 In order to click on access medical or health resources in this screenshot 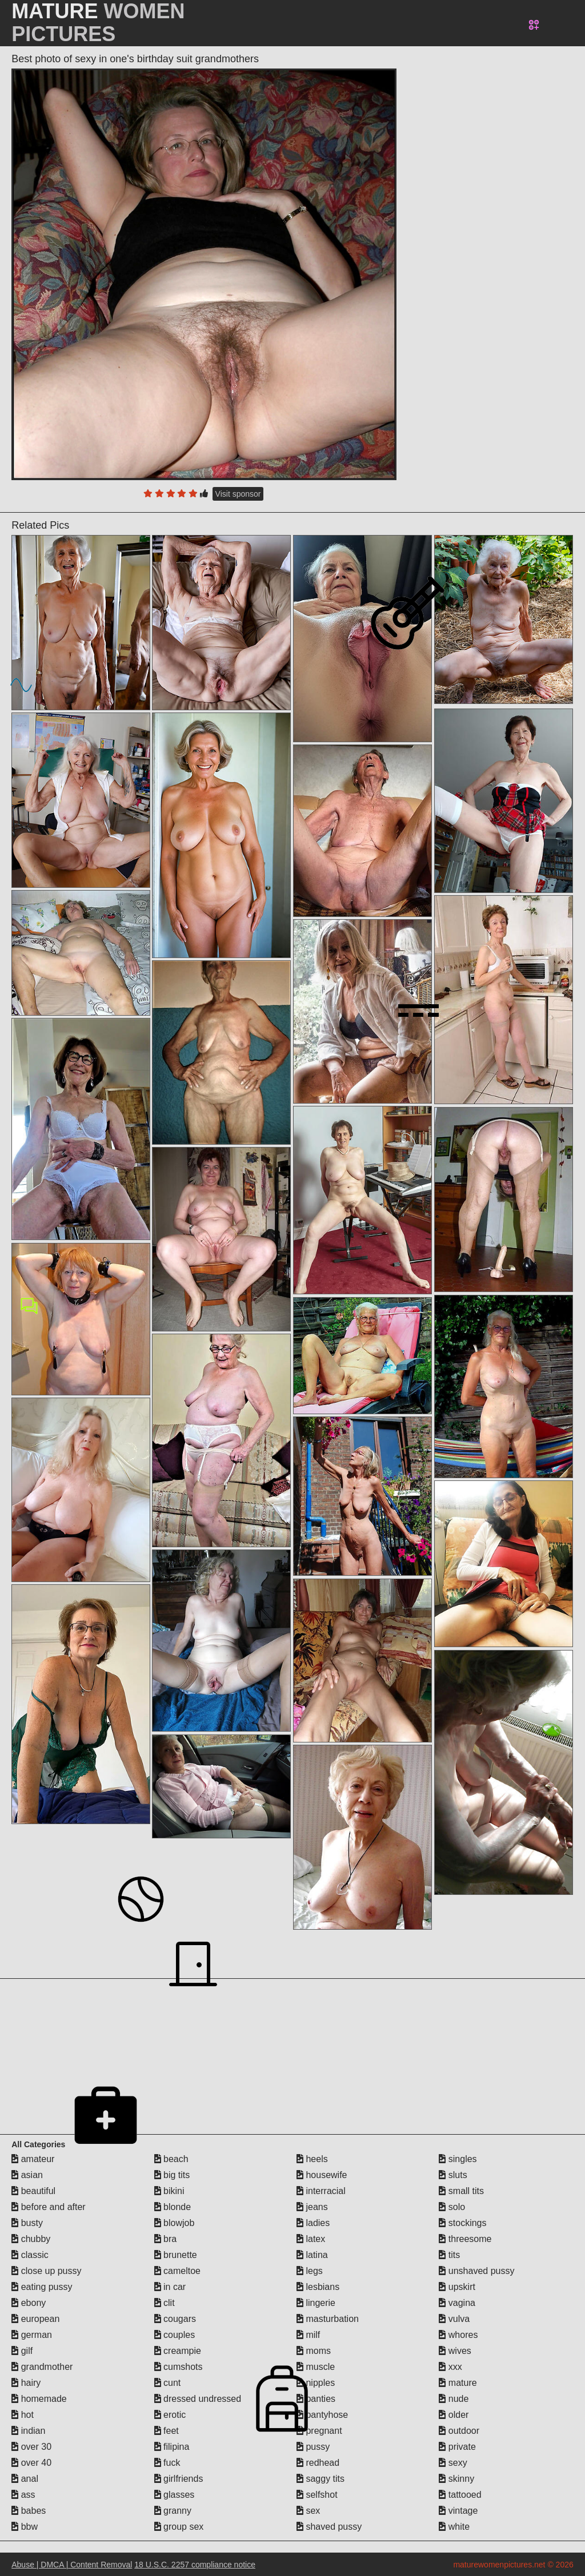, I will do `click(106, 2118)`.